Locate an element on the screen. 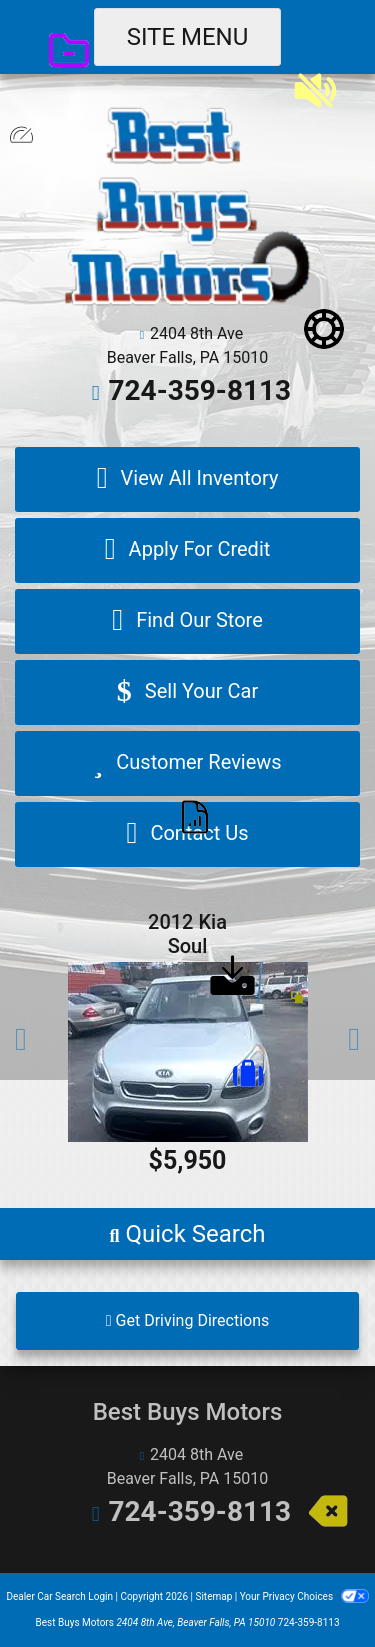  remove a folder is located at coordinates (69, 50).